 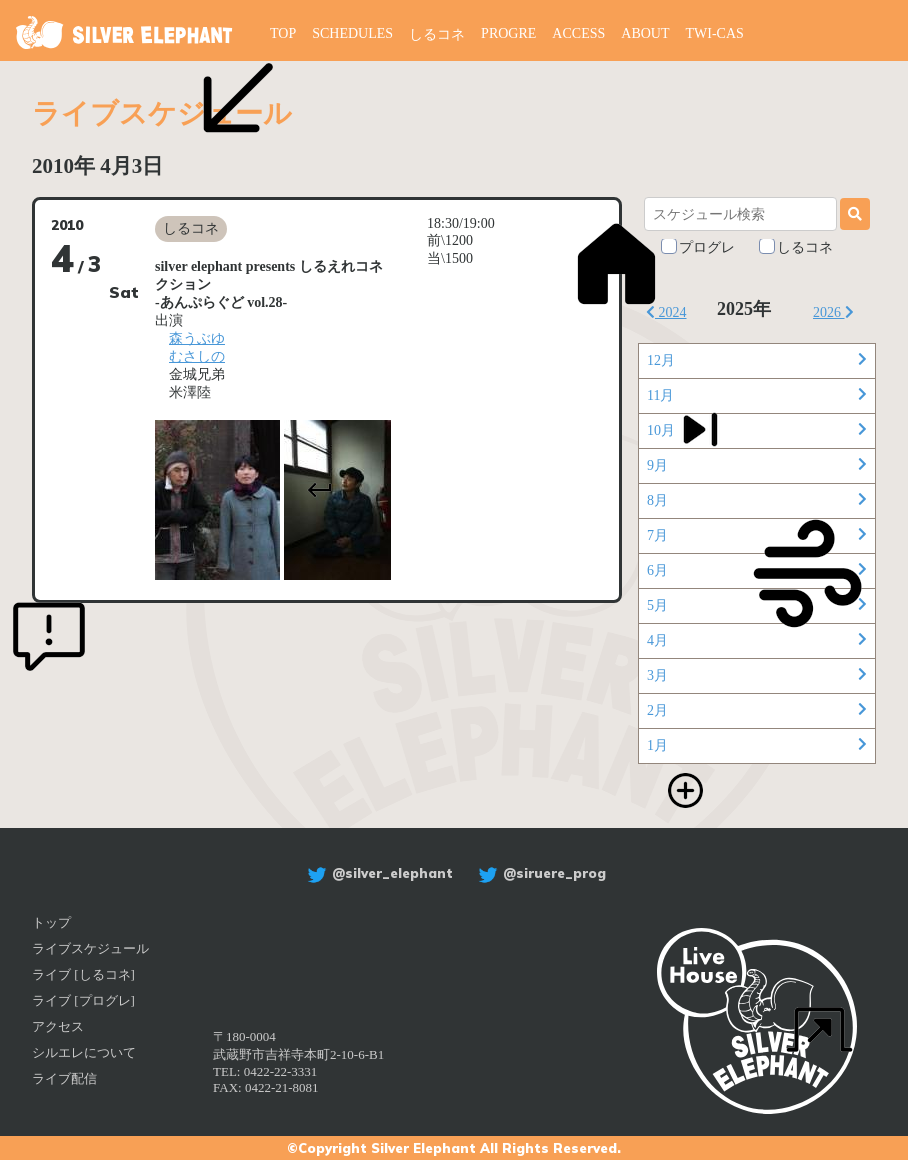 What do you see at coordinates (807, 573) in the screenshot?
I see `indicates current wind conditions` at bounding box center [807, 573].